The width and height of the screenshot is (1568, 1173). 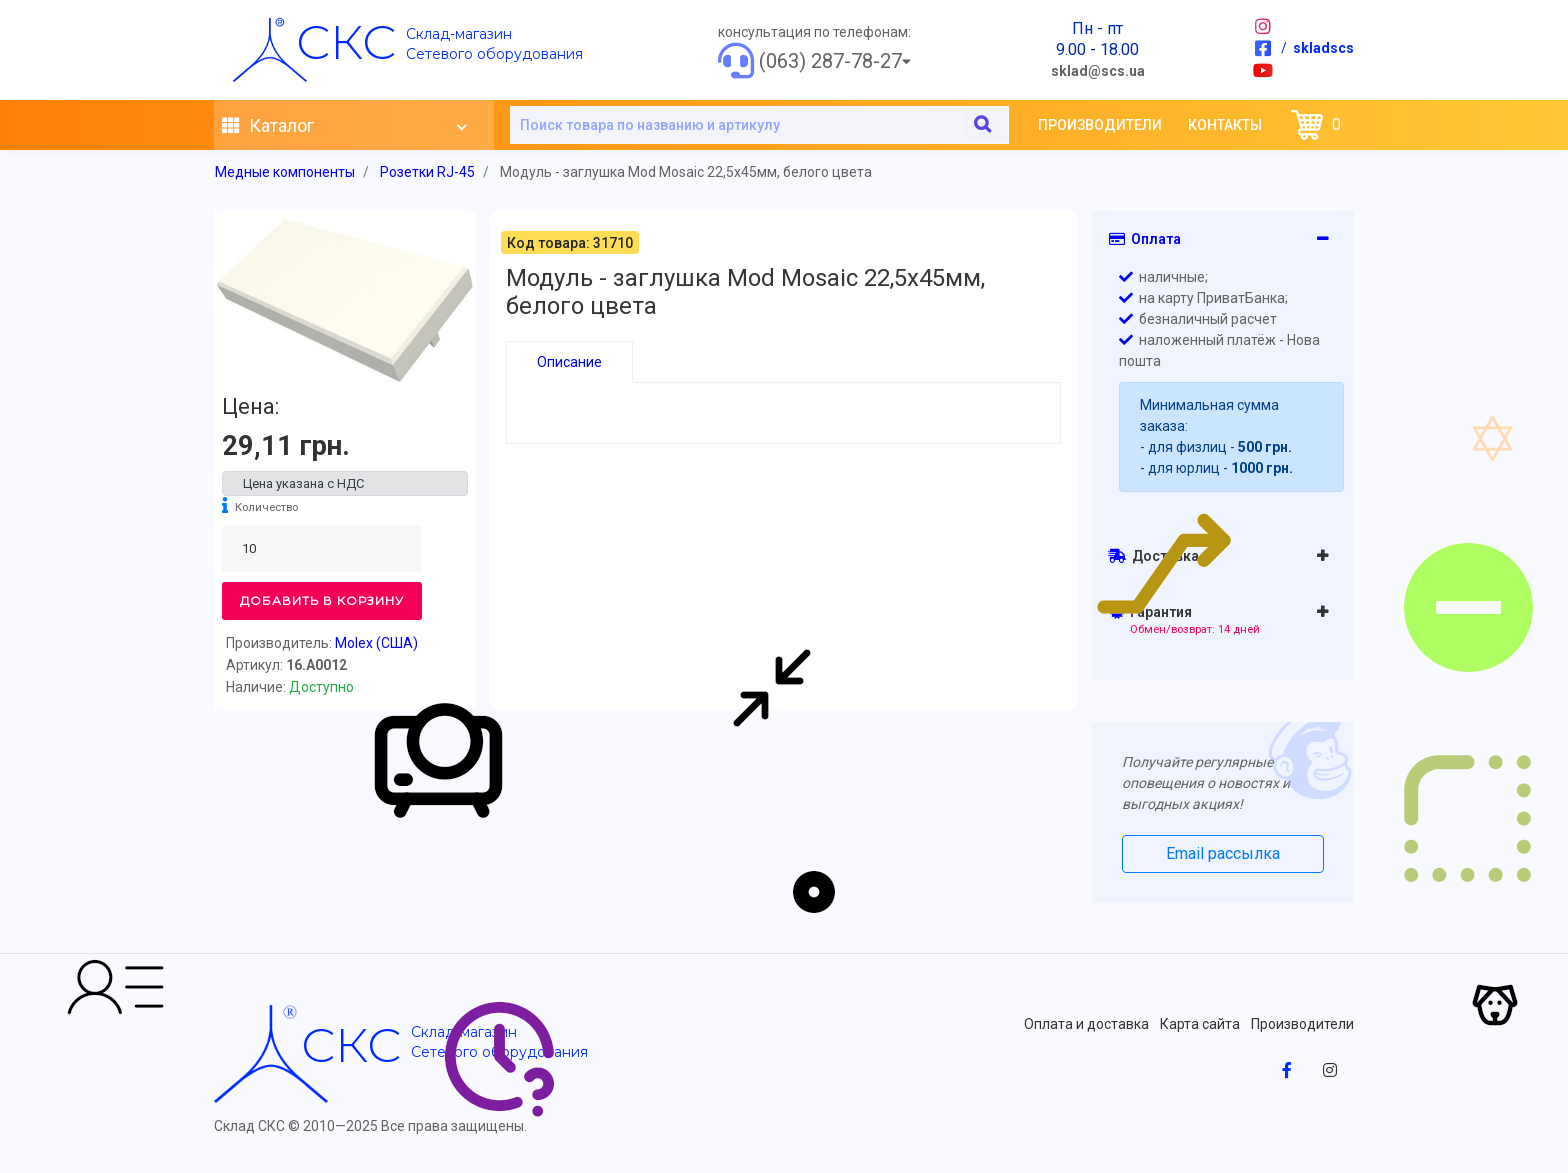 I want to click on unknown or unconfirmed time, so click(x=499, y=1056).